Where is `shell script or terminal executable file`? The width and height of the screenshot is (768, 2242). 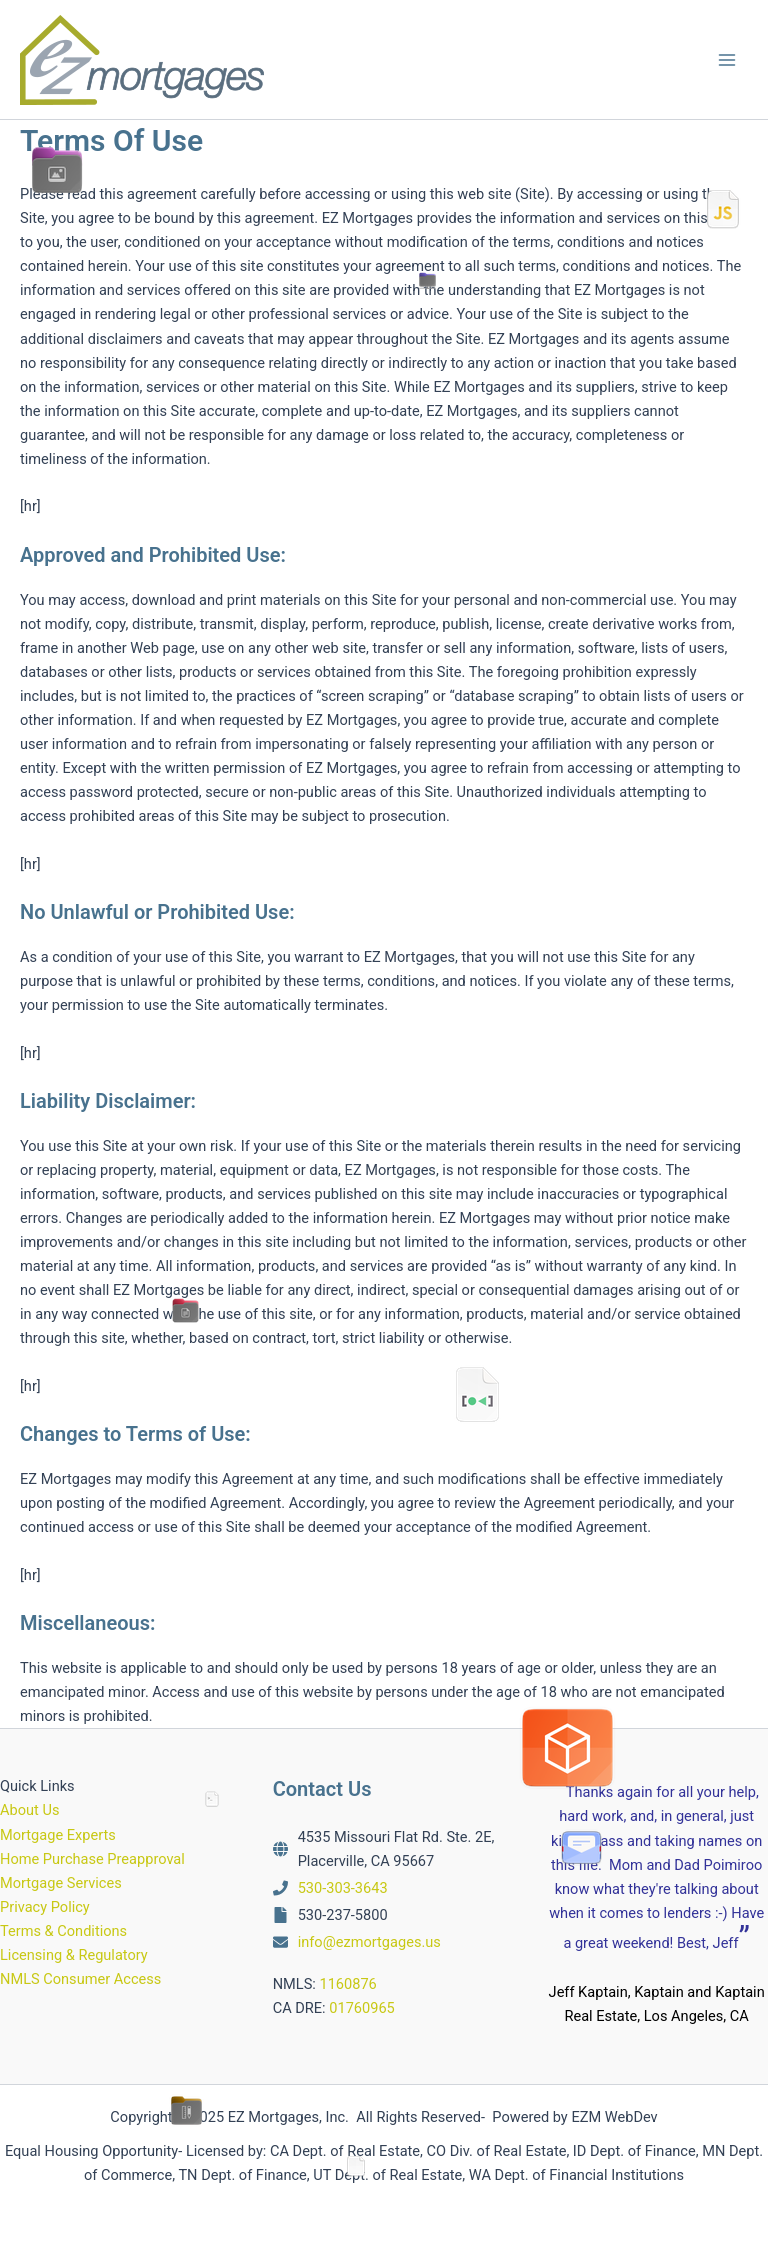 shell script or terminal executable file is located at coordinates (212, 1799).